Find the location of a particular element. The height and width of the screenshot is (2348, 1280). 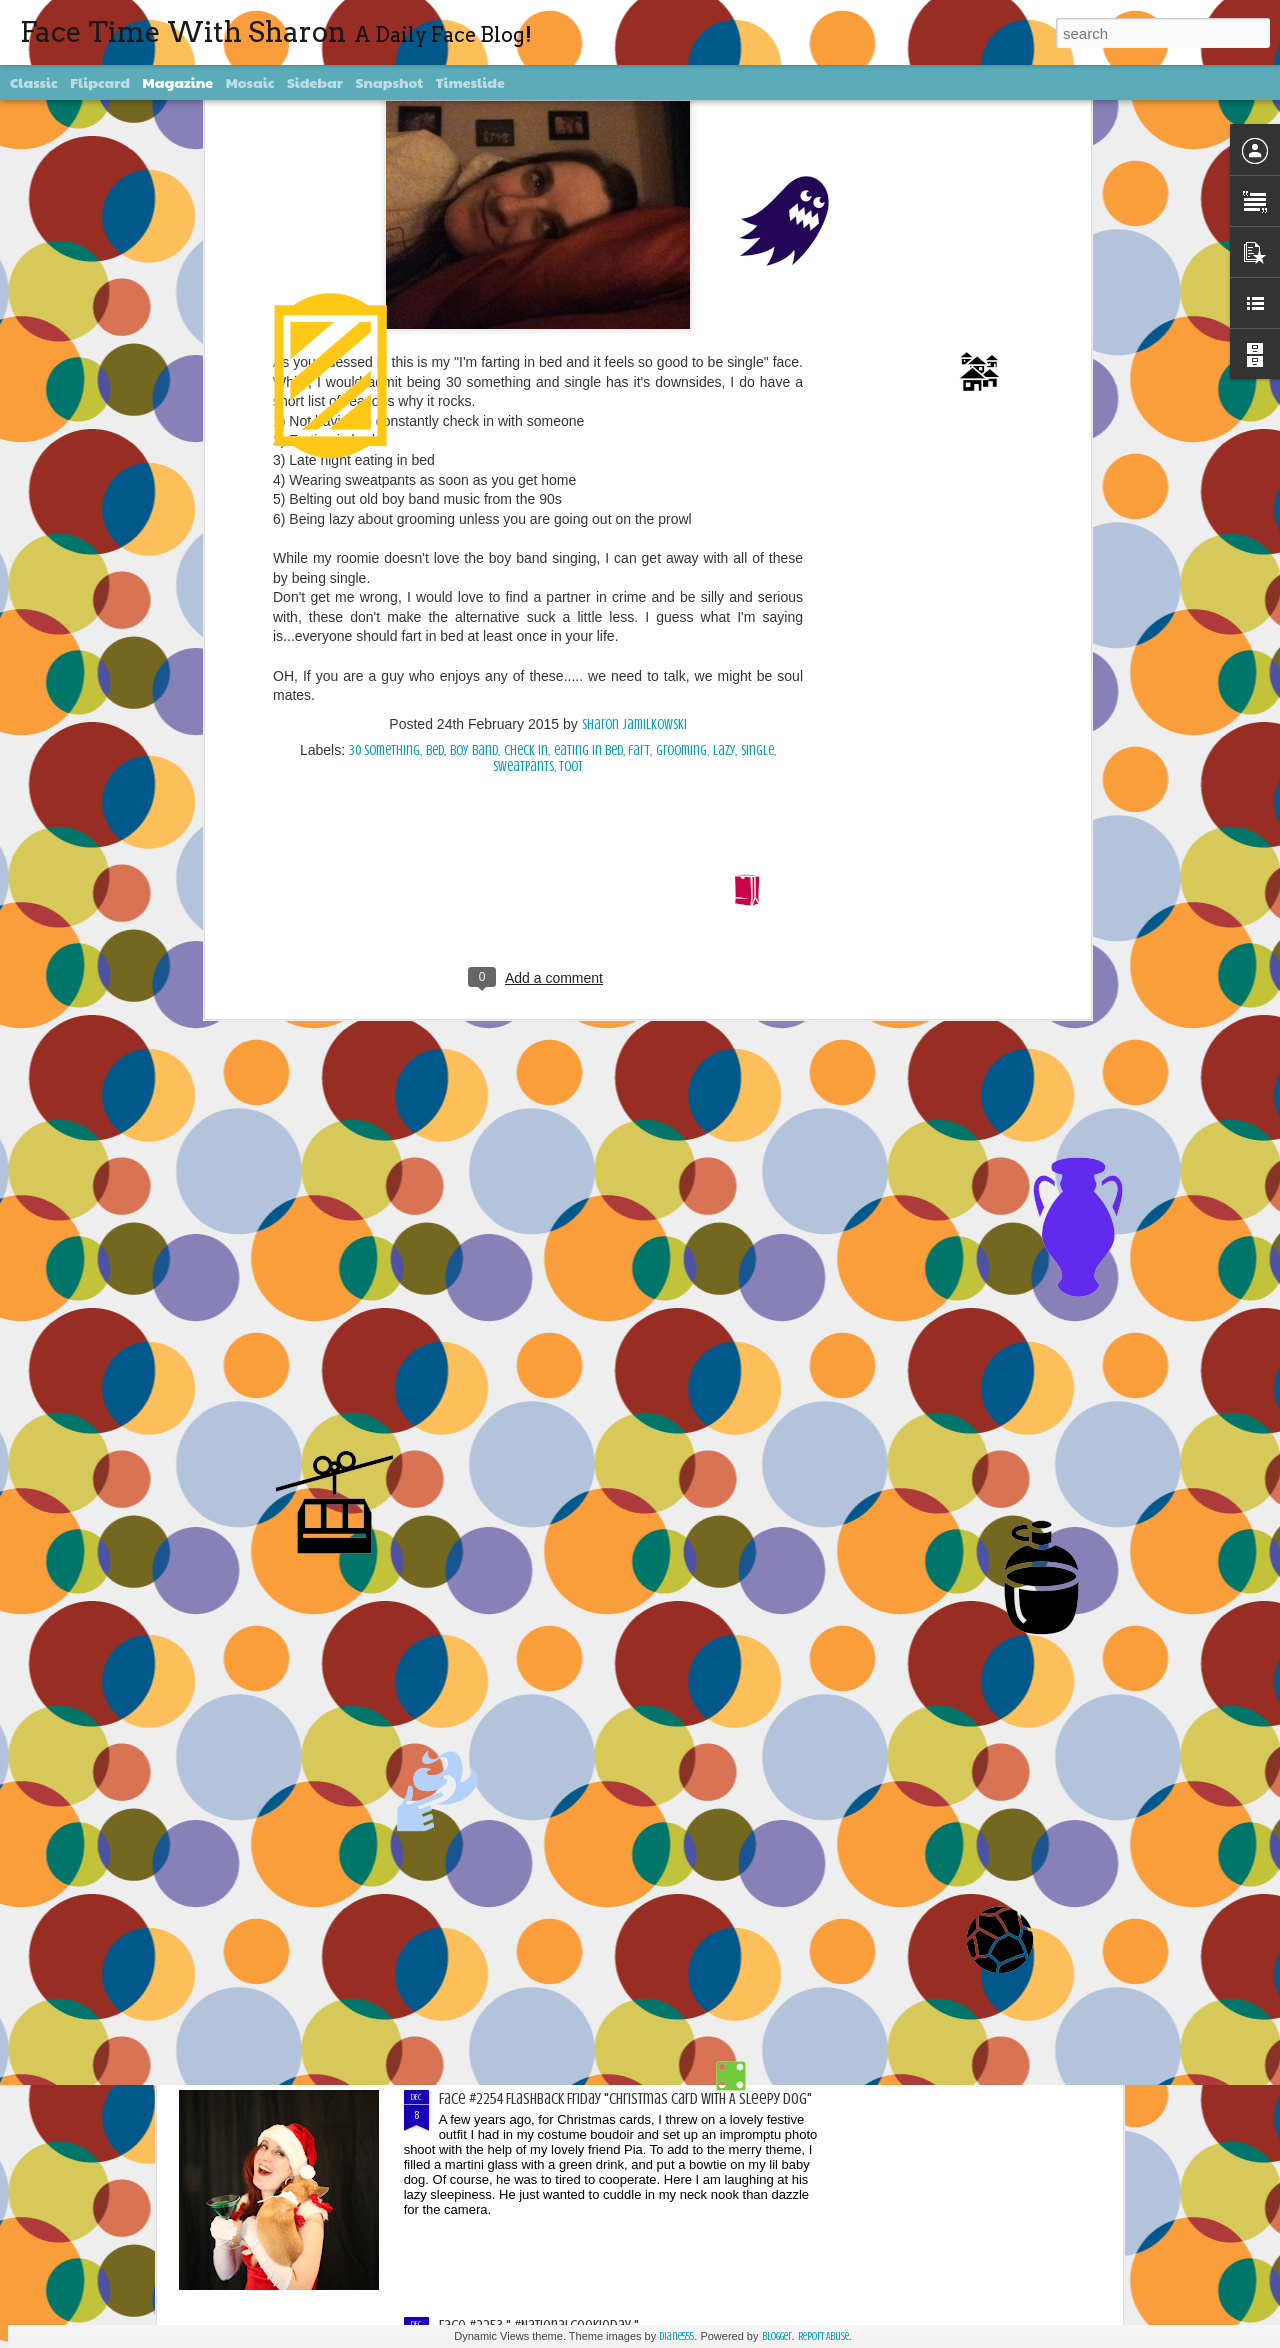

view your shopping bag contents is located at coordinates (747, 889).